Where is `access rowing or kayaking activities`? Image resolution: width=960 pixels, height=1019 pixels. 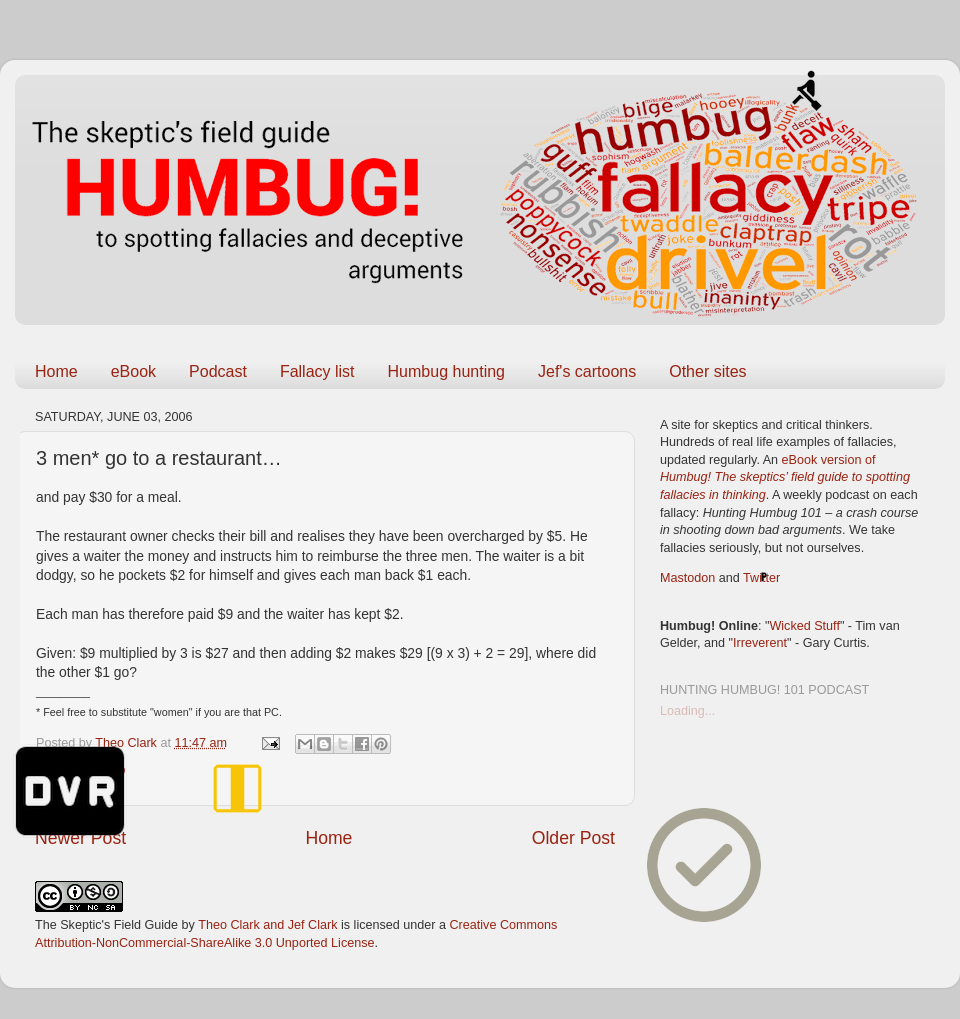 access rowing or kayaking activities is located at coordinates (806, 90).